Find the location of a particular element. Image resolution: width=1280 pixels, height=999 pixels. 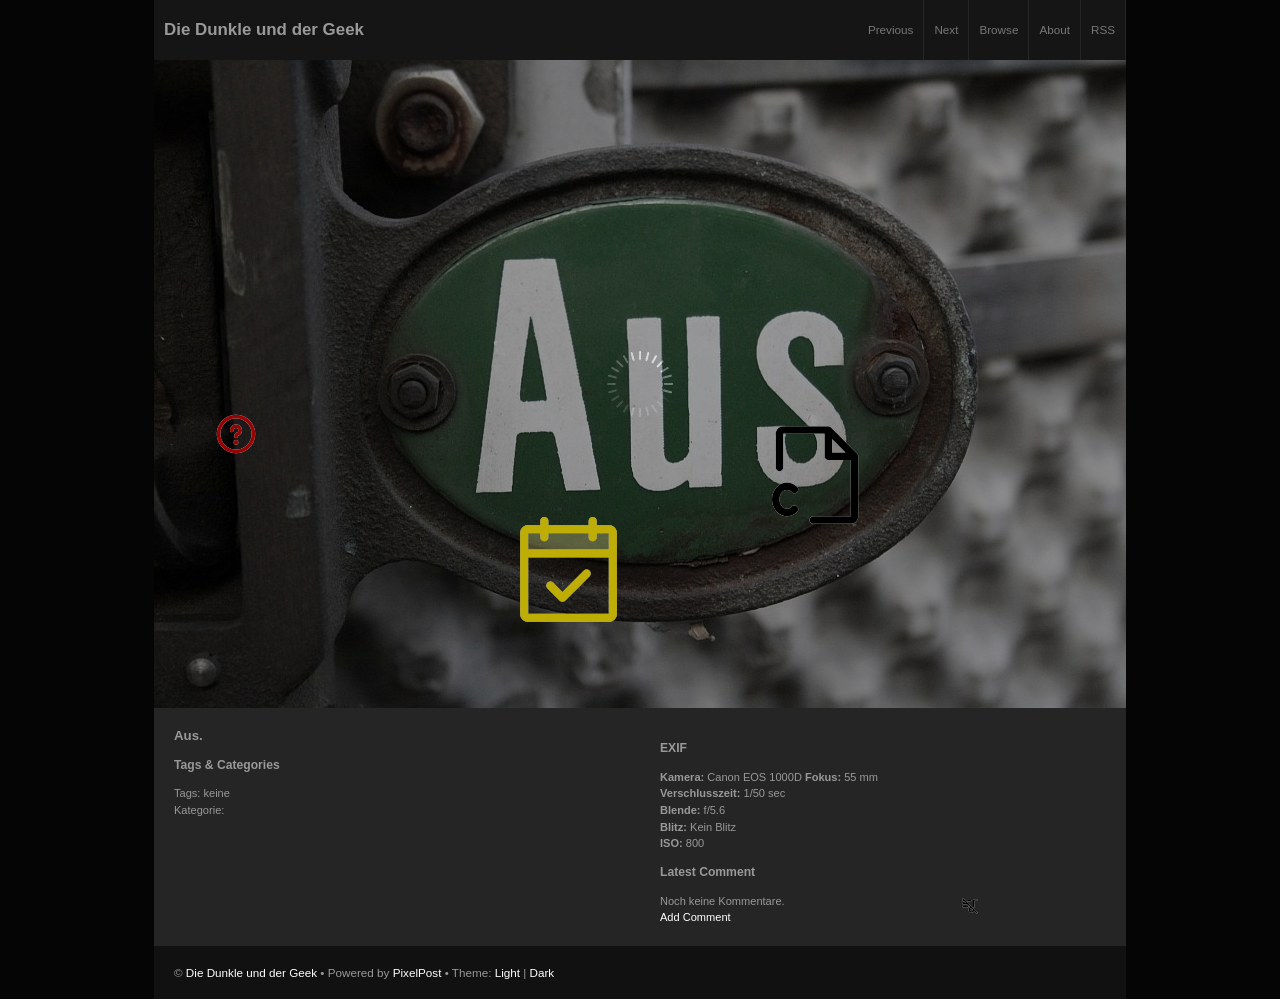

playlist unavailable or disabled is located at coordinates (970, 906).